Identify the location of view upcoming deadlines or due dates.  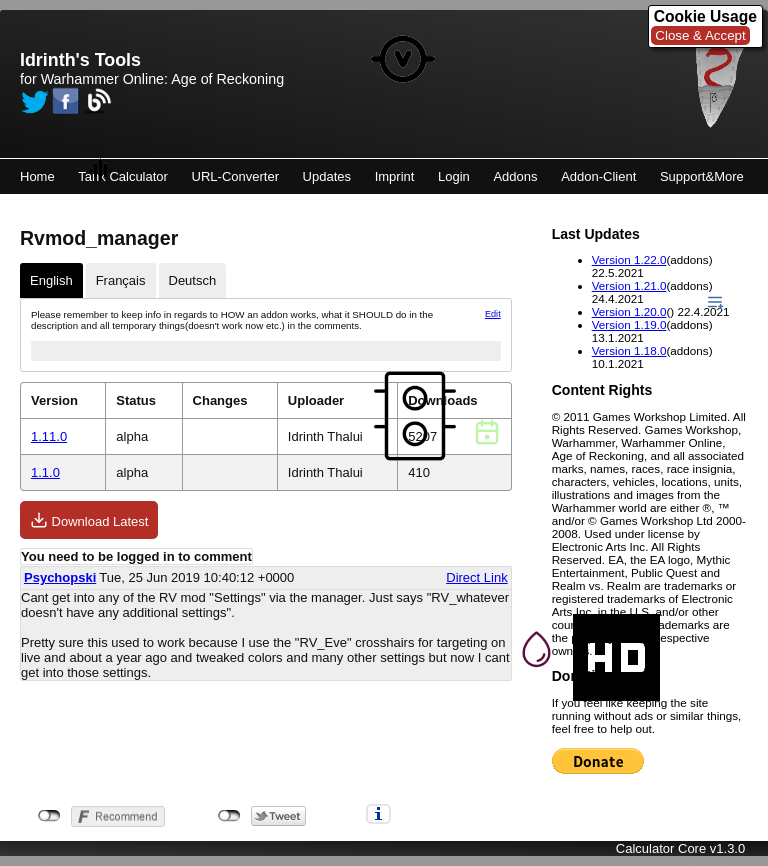
(487, 432).